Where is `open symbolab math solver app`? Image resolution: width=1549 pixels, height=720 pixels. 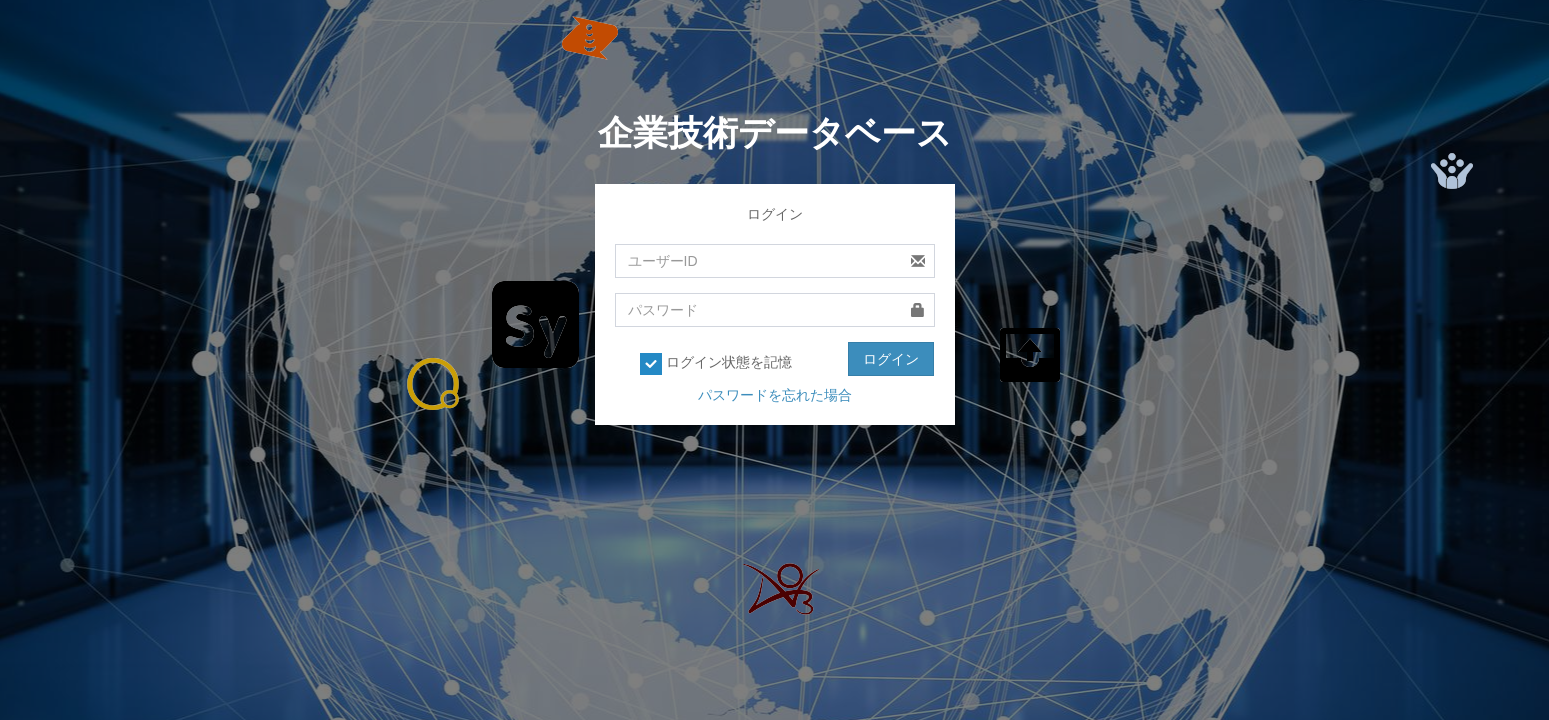 open symbolab math solver app is located at coordinates (535, 324).